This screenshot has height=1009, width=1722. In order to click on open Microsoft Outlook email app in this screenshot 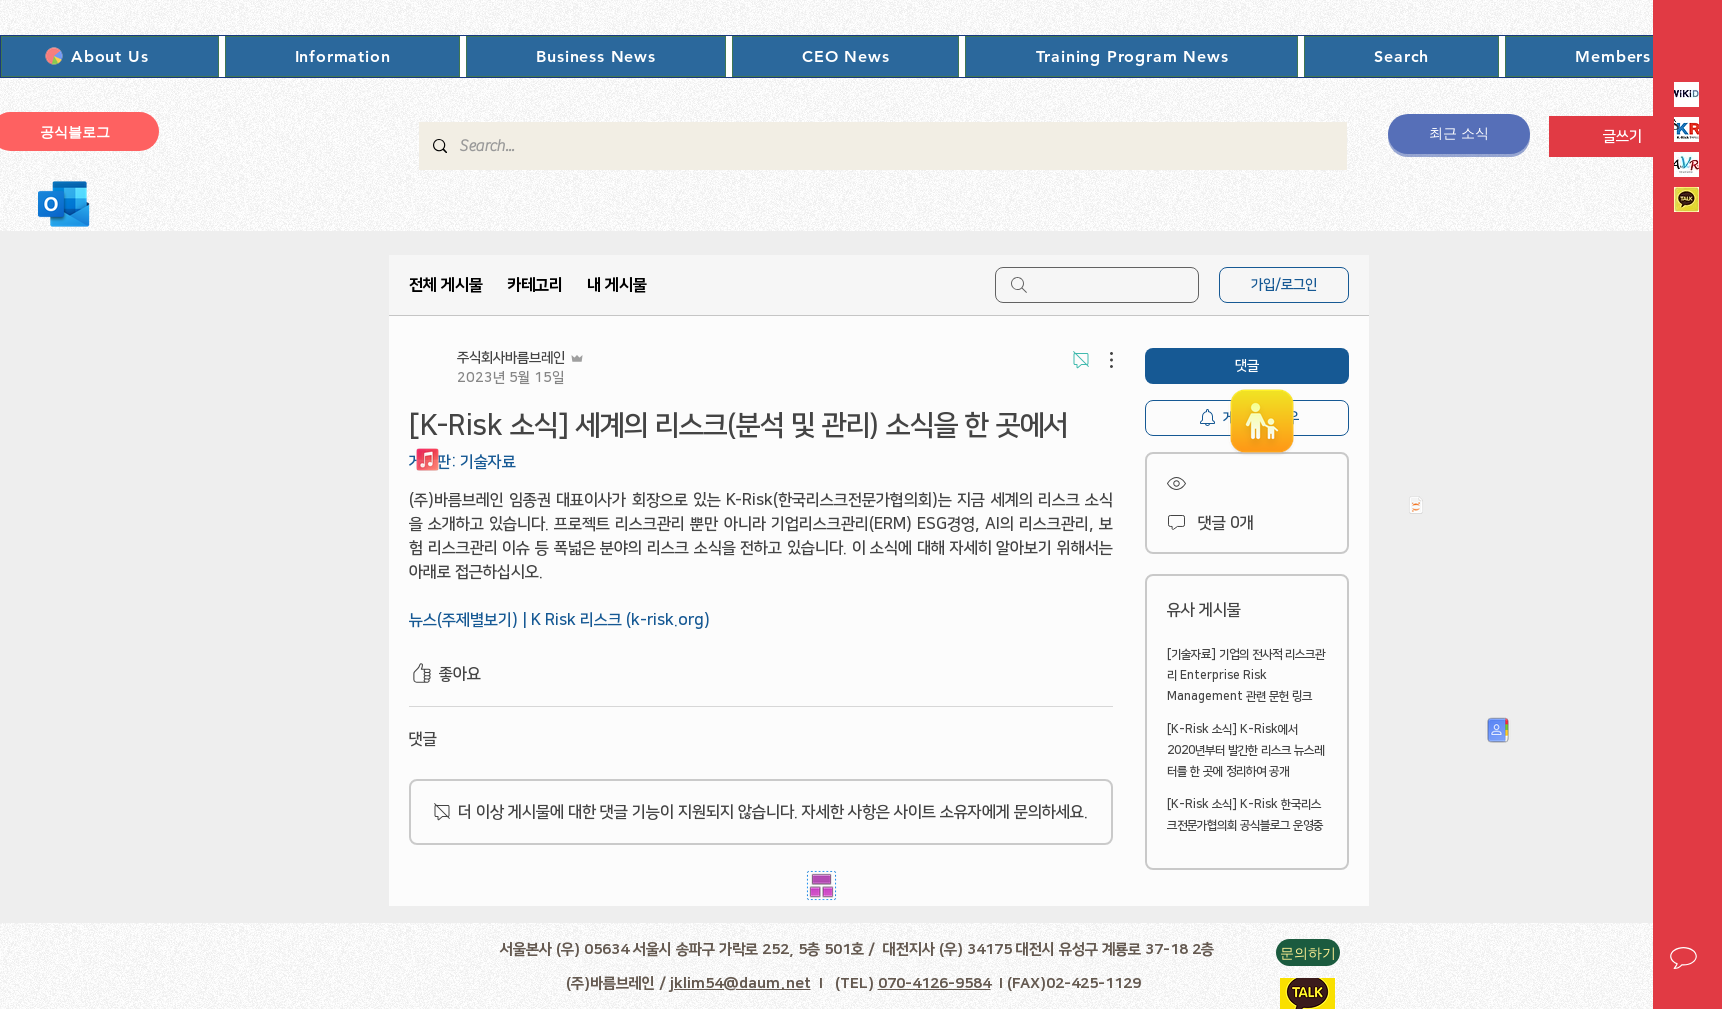, I will do `click(64, 204)`.